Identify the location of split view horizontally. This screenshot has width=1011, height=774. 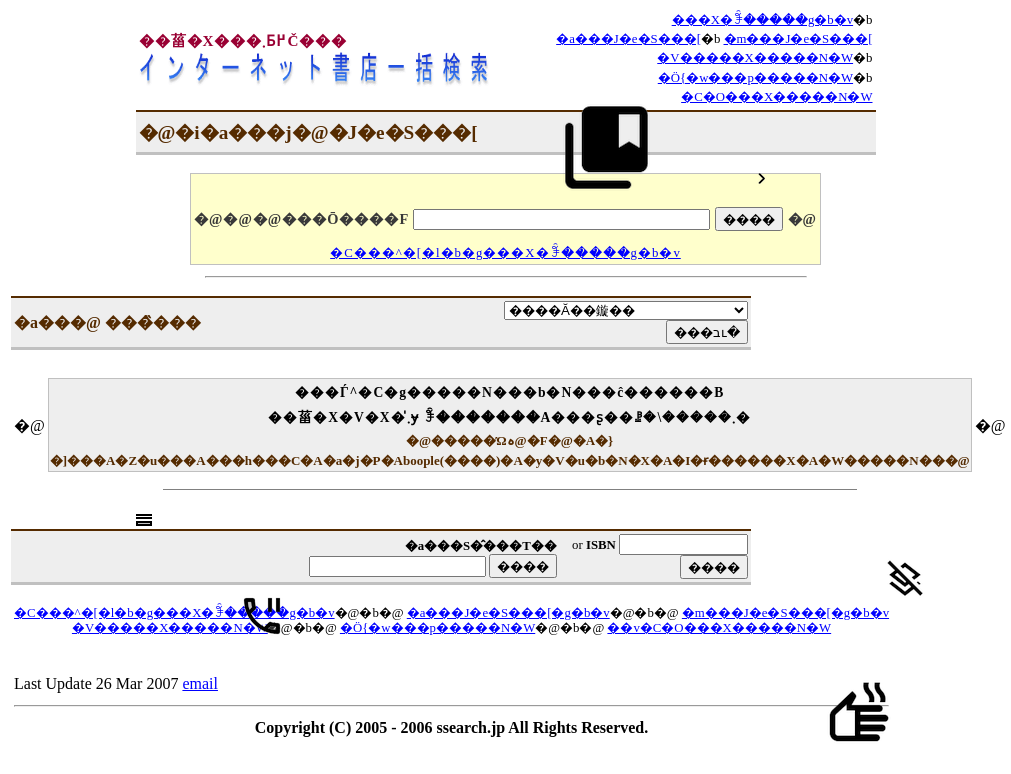
(144, 520).